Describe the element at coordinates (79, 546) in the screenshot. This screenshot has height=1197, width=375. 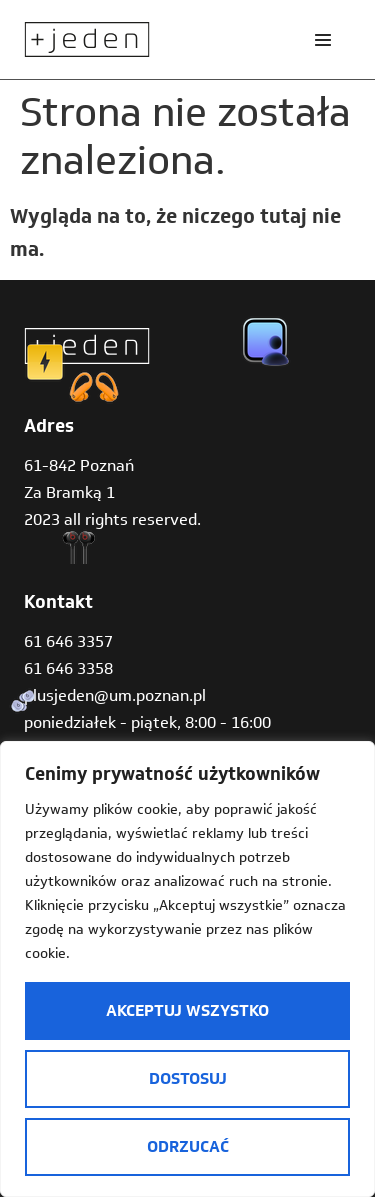
I see `beats earbuds connected via bluetooth` at that location.